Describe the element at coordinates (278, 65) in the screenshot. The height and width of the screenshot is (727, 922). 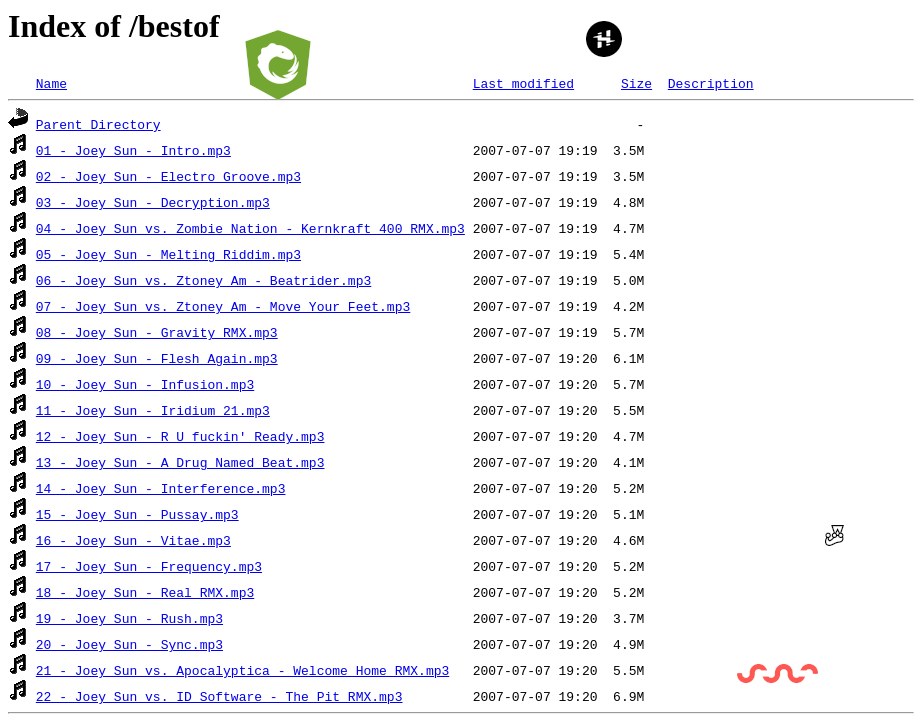
I see `ngrx state management library logo` at that location.